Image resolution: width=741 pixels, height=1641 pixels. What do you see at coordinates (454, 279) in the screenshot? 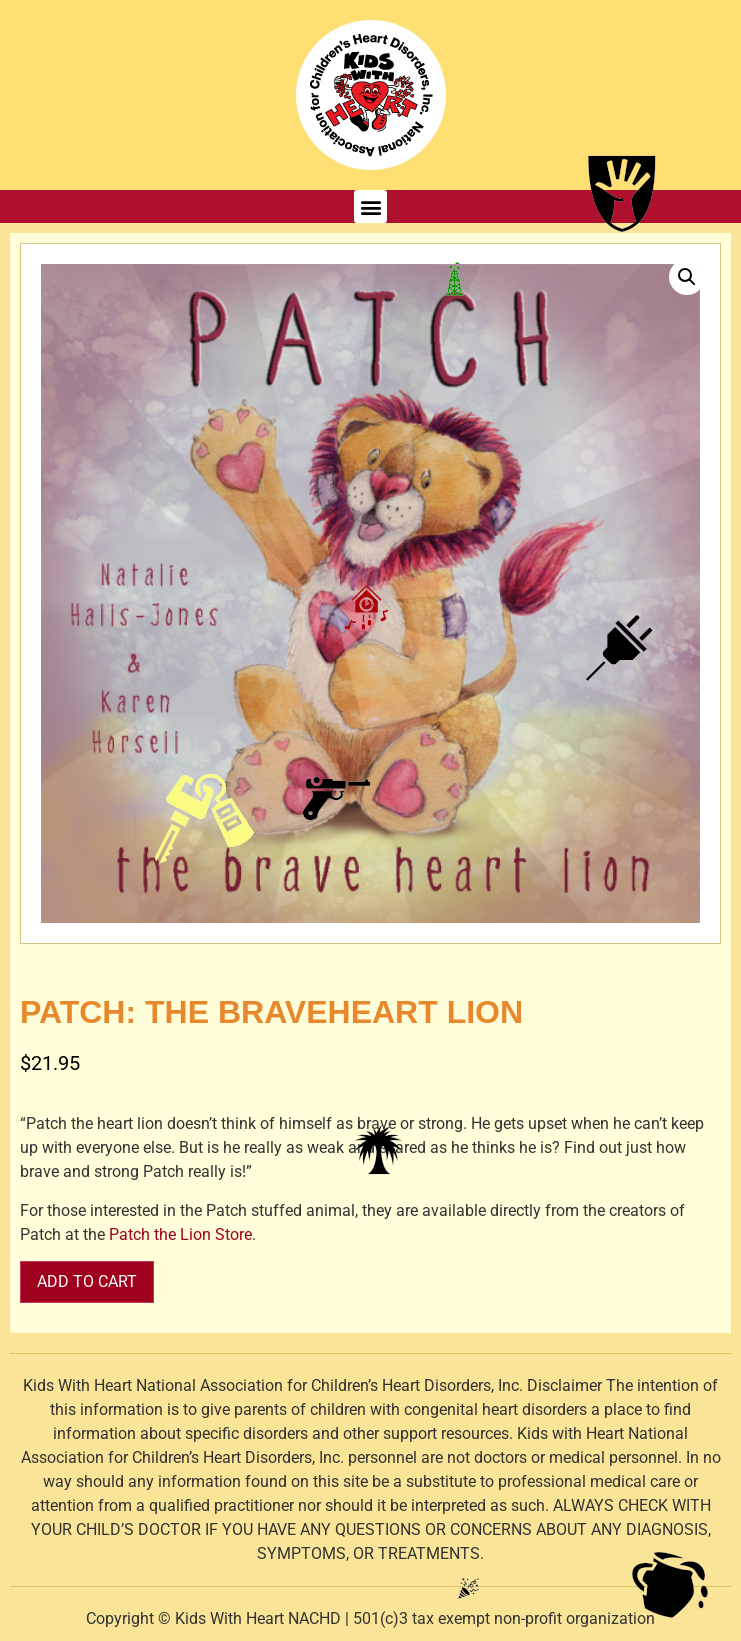
I see `access oil drilling or extraction features` at bounding box center [454, 279].